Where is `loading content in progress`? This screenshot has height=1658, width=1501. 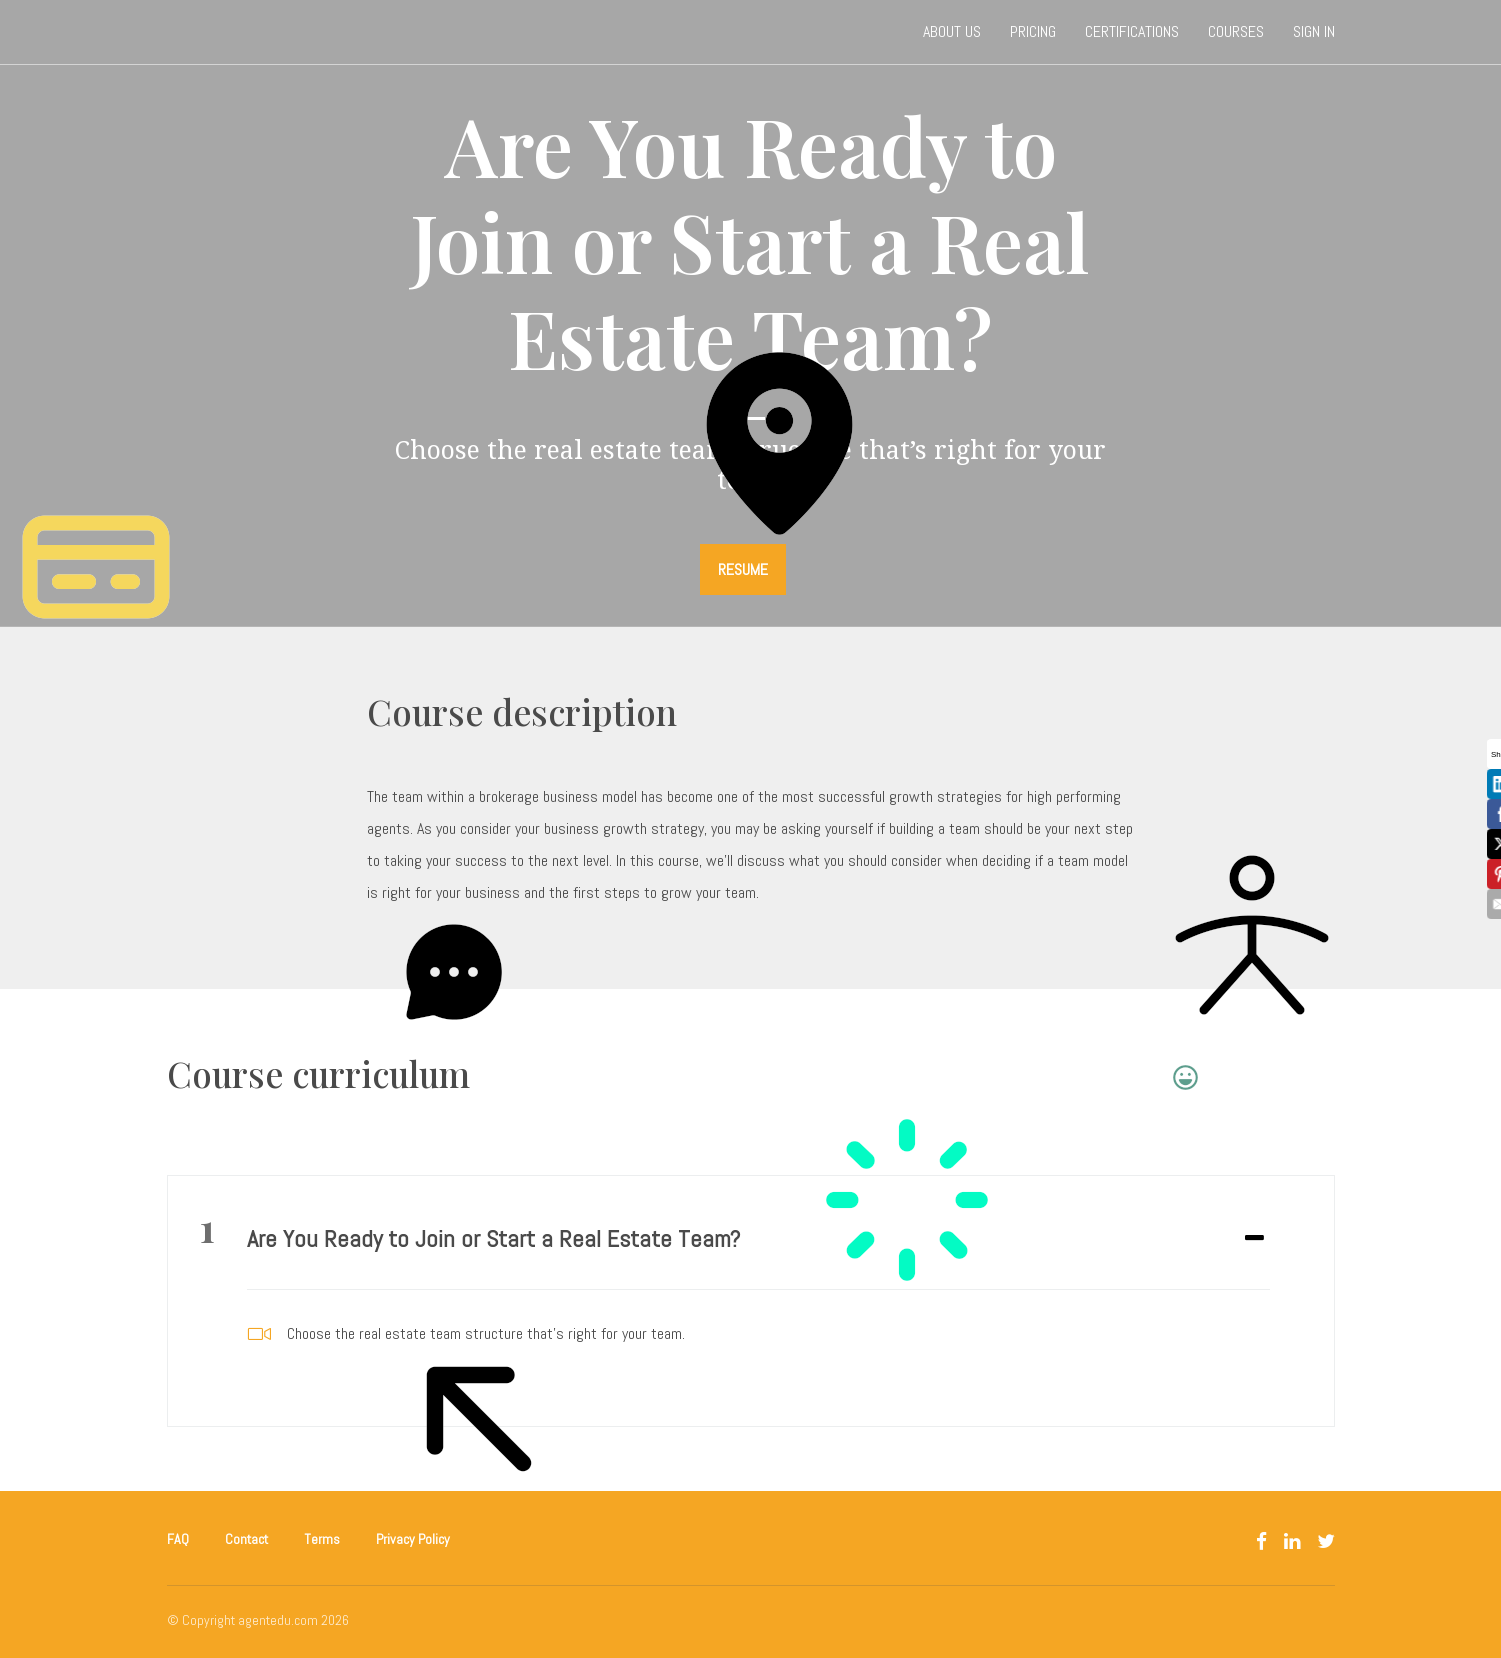 loading content in progress is located at coordinates (907, 1200).